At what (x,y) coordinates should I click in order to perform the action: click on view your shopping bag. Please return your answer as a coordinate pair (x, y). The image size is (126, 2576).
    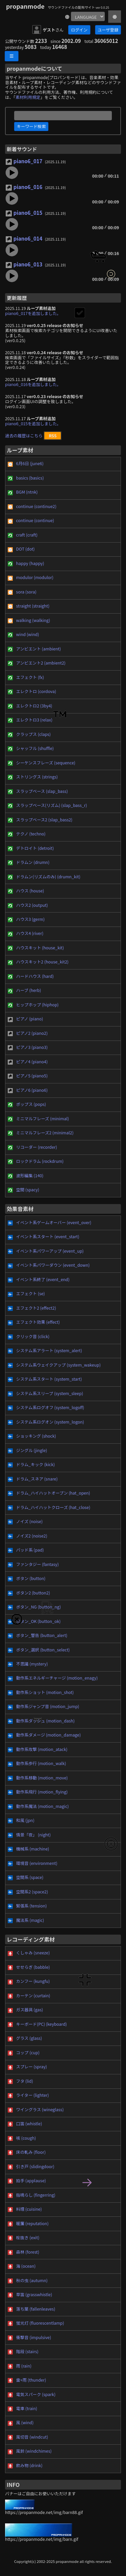
    Looking at the image, I should click on (38, 1720).